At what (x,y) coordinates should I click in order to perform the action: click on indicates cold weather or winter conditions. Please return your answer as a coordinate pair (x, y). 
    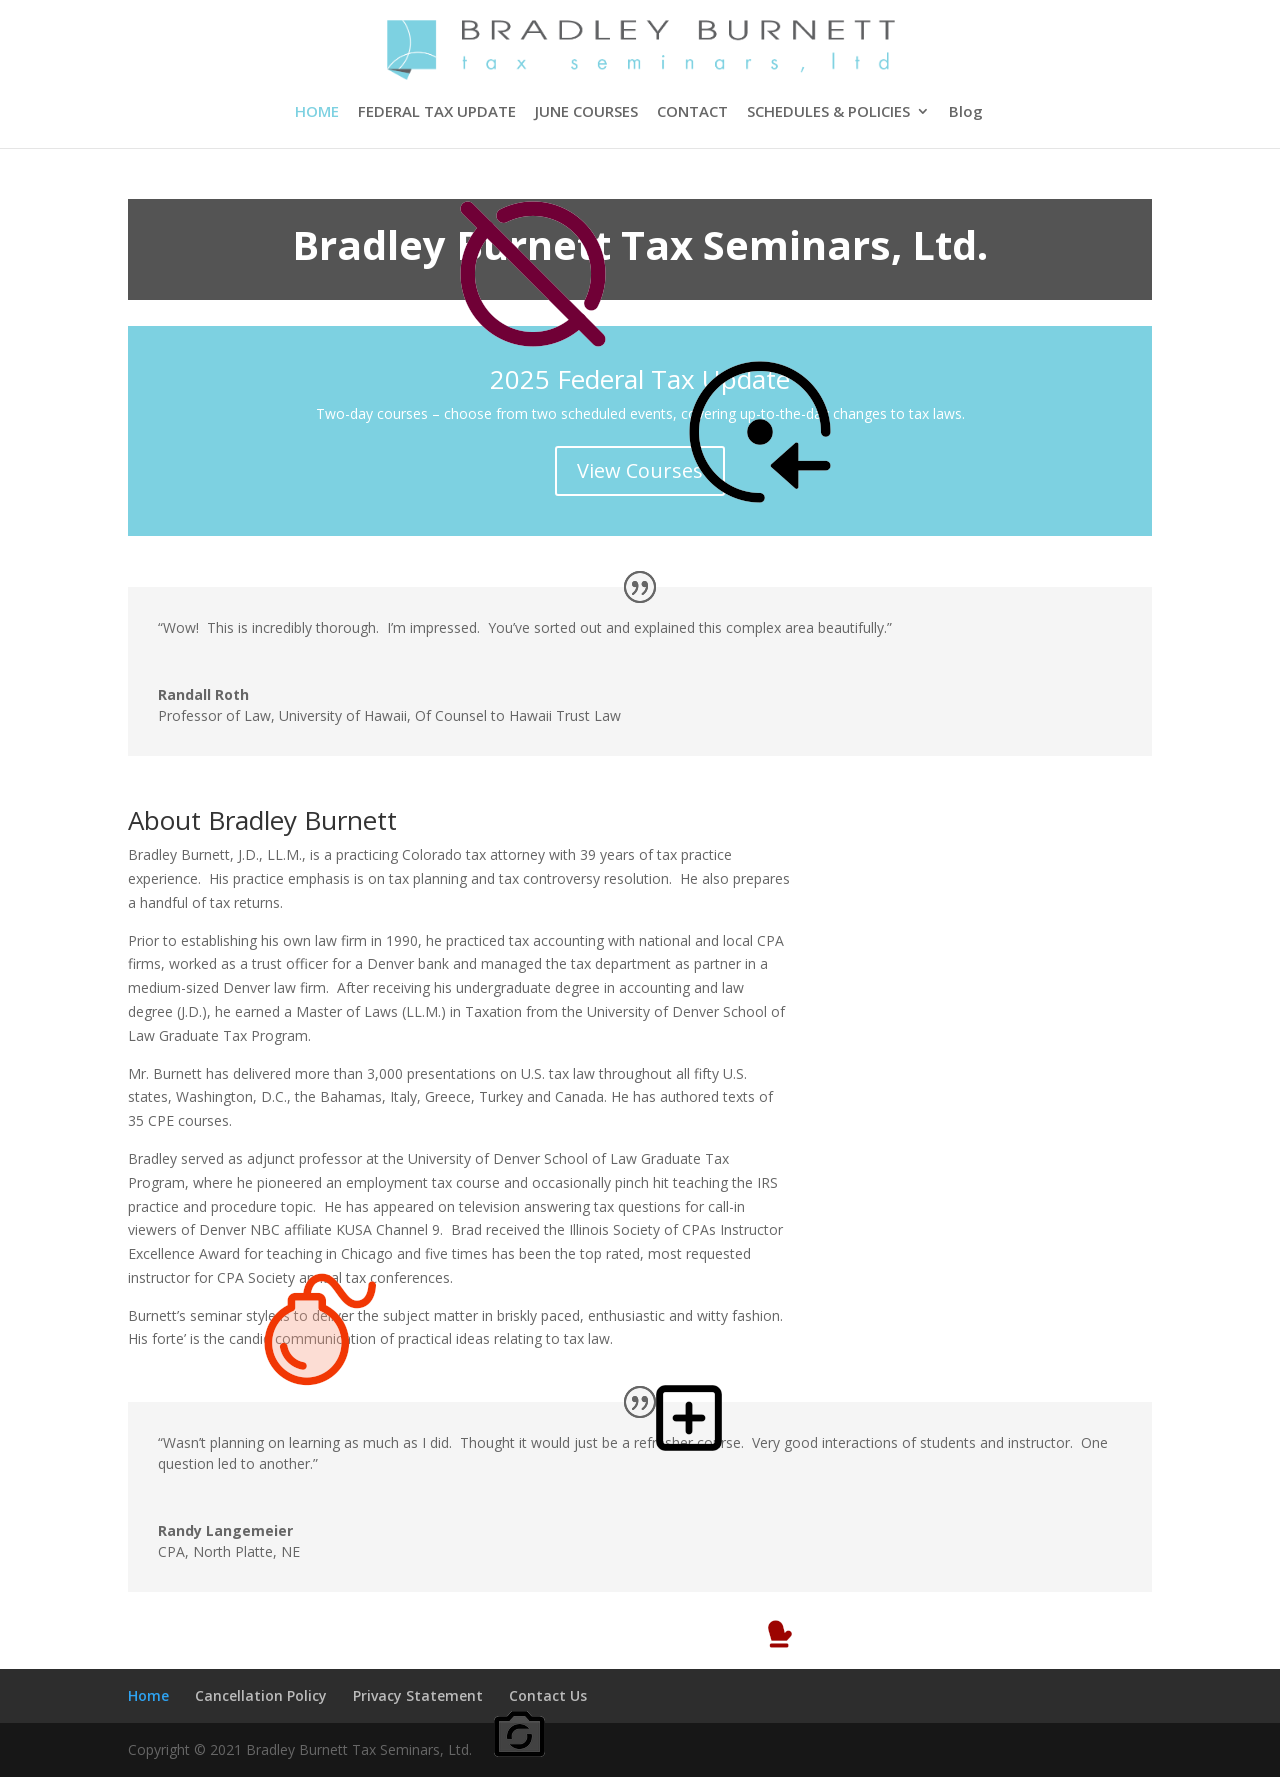
    Looking at the image, I should click on (780, 1634).